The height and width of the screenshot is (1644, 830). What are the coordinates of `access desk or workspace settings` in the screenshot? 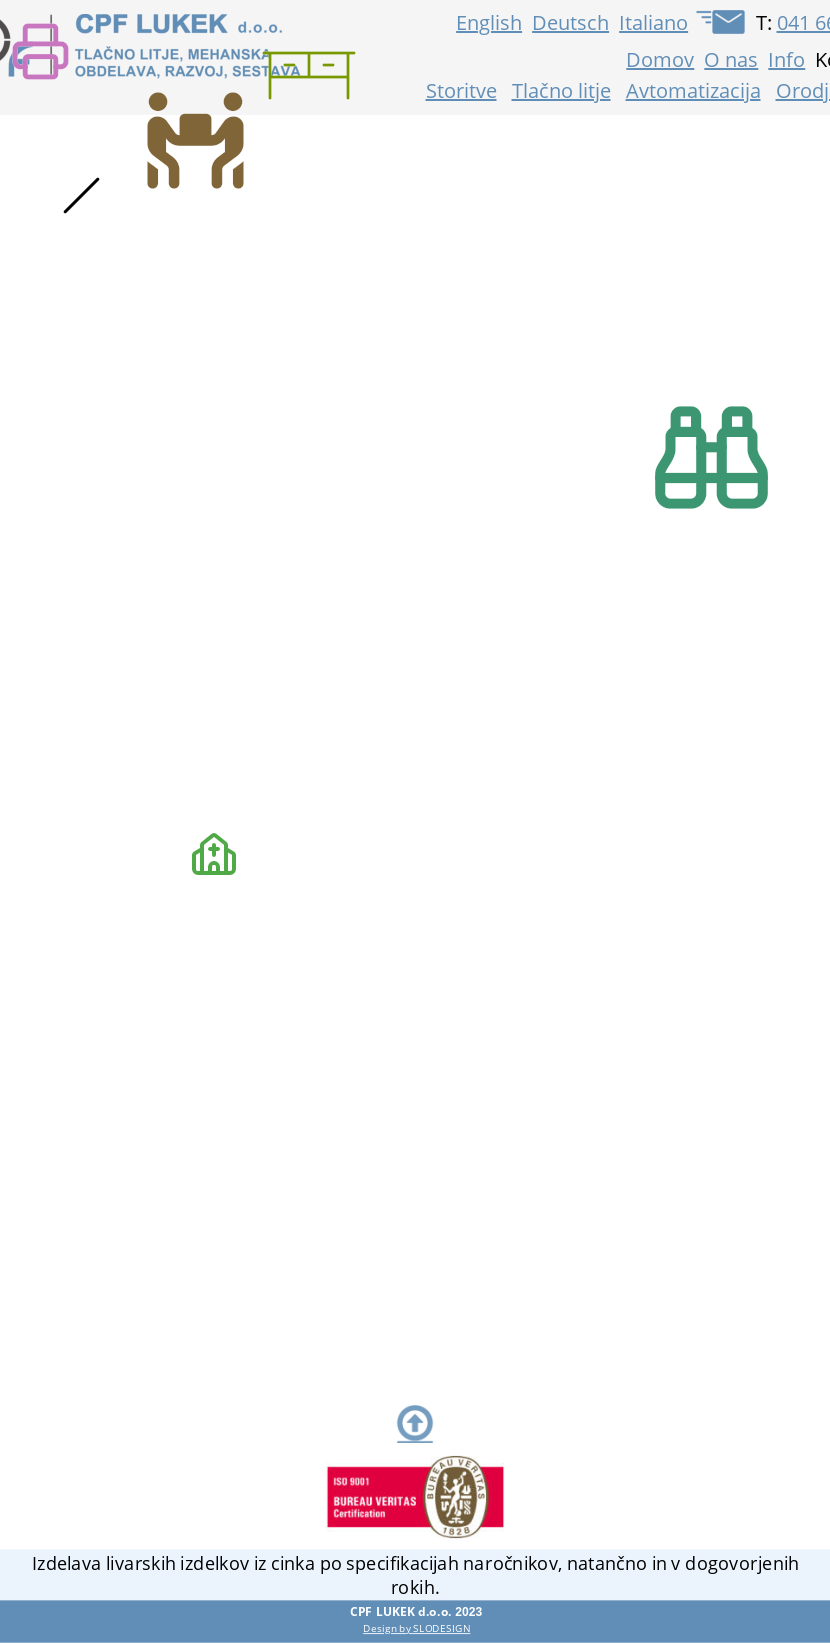 It's located at (309, 74).